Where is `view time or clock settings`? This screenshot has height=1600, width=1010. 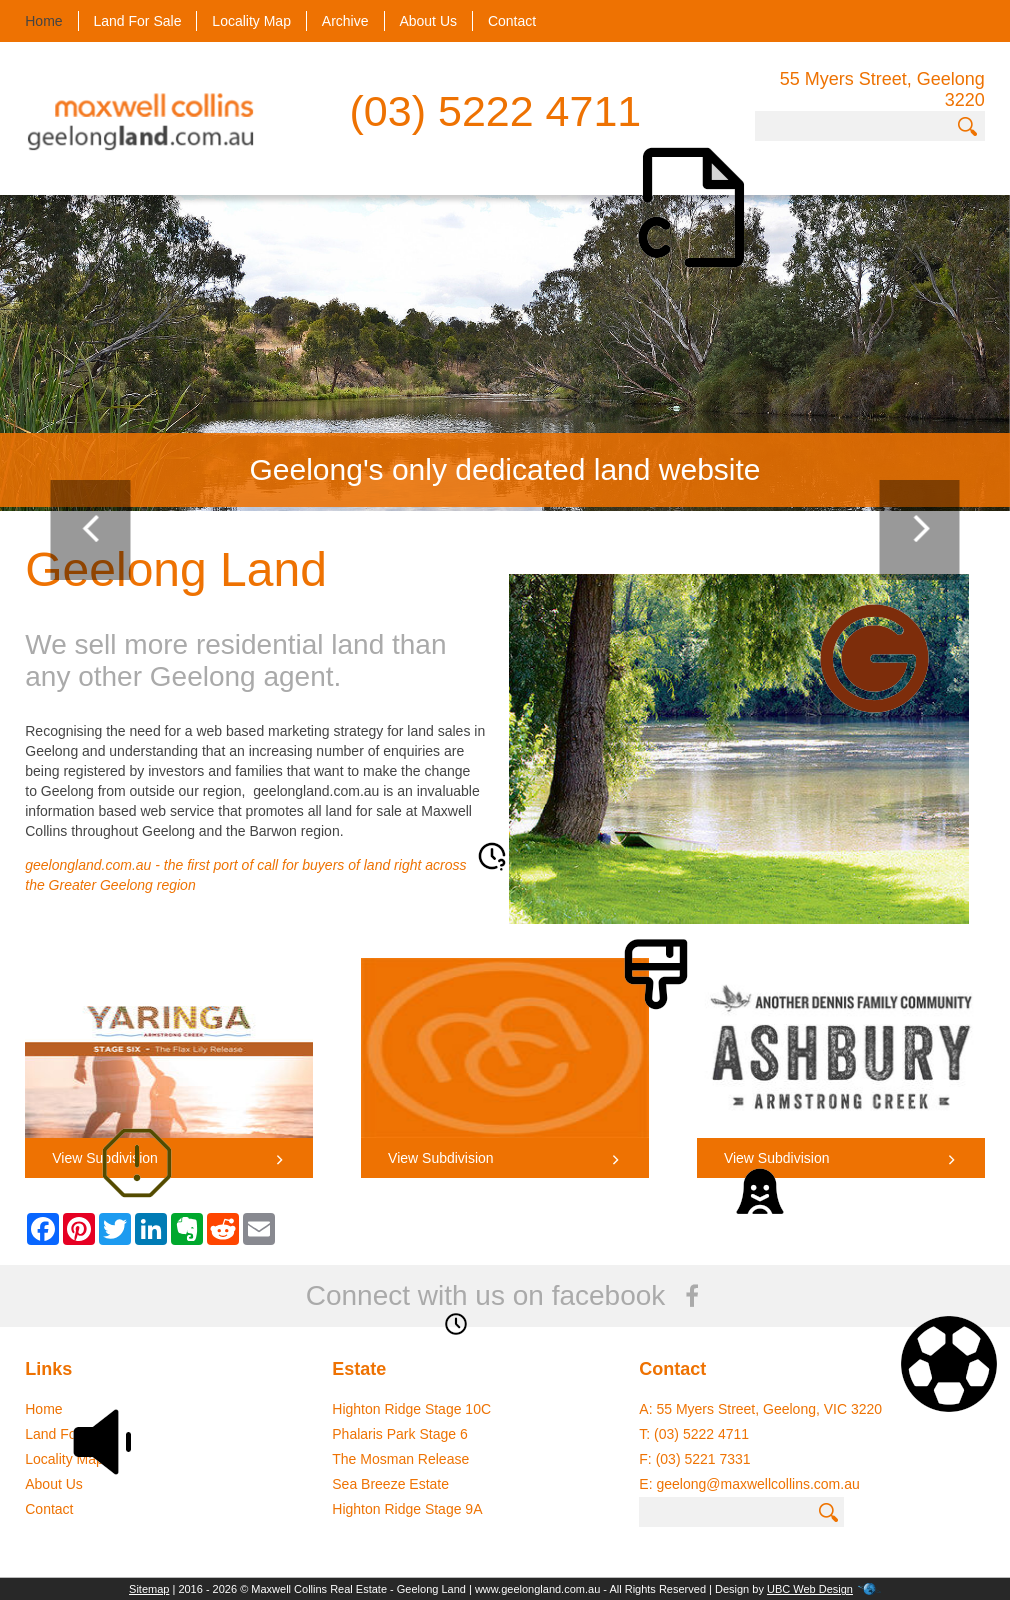
view time or clock settings is located at coordinates (456, 1324).